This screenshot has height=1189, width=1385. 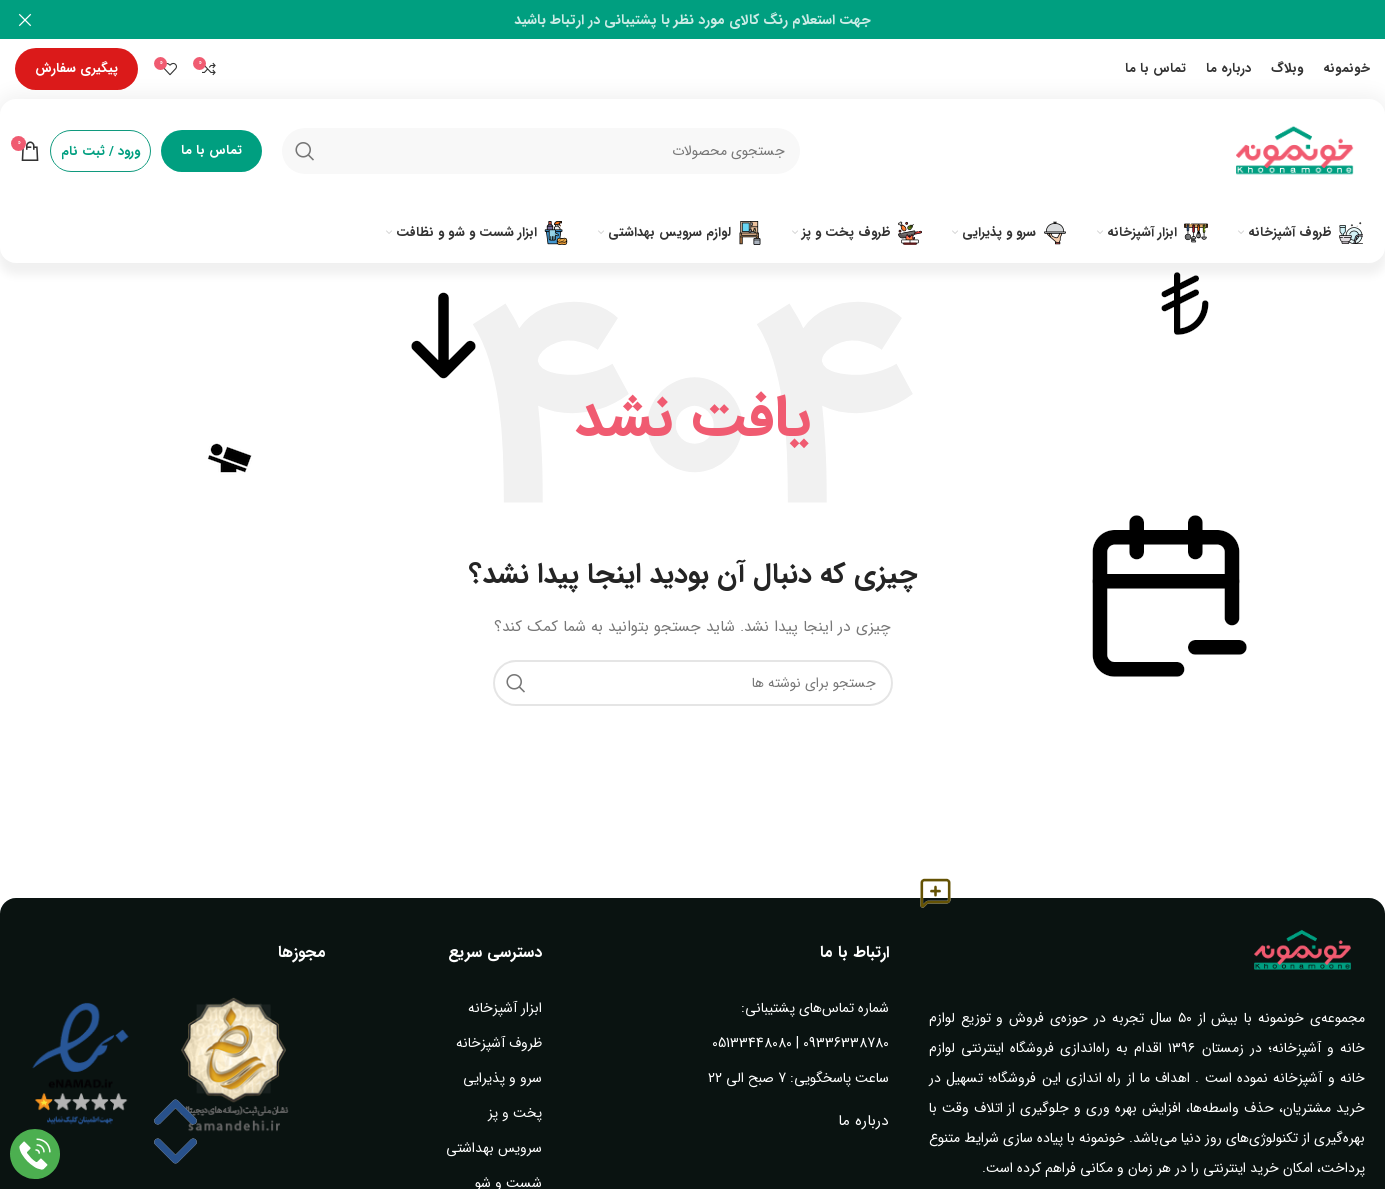 I want to click on indicates lie-flat seat availability on flight, so click(x=228, y=458).